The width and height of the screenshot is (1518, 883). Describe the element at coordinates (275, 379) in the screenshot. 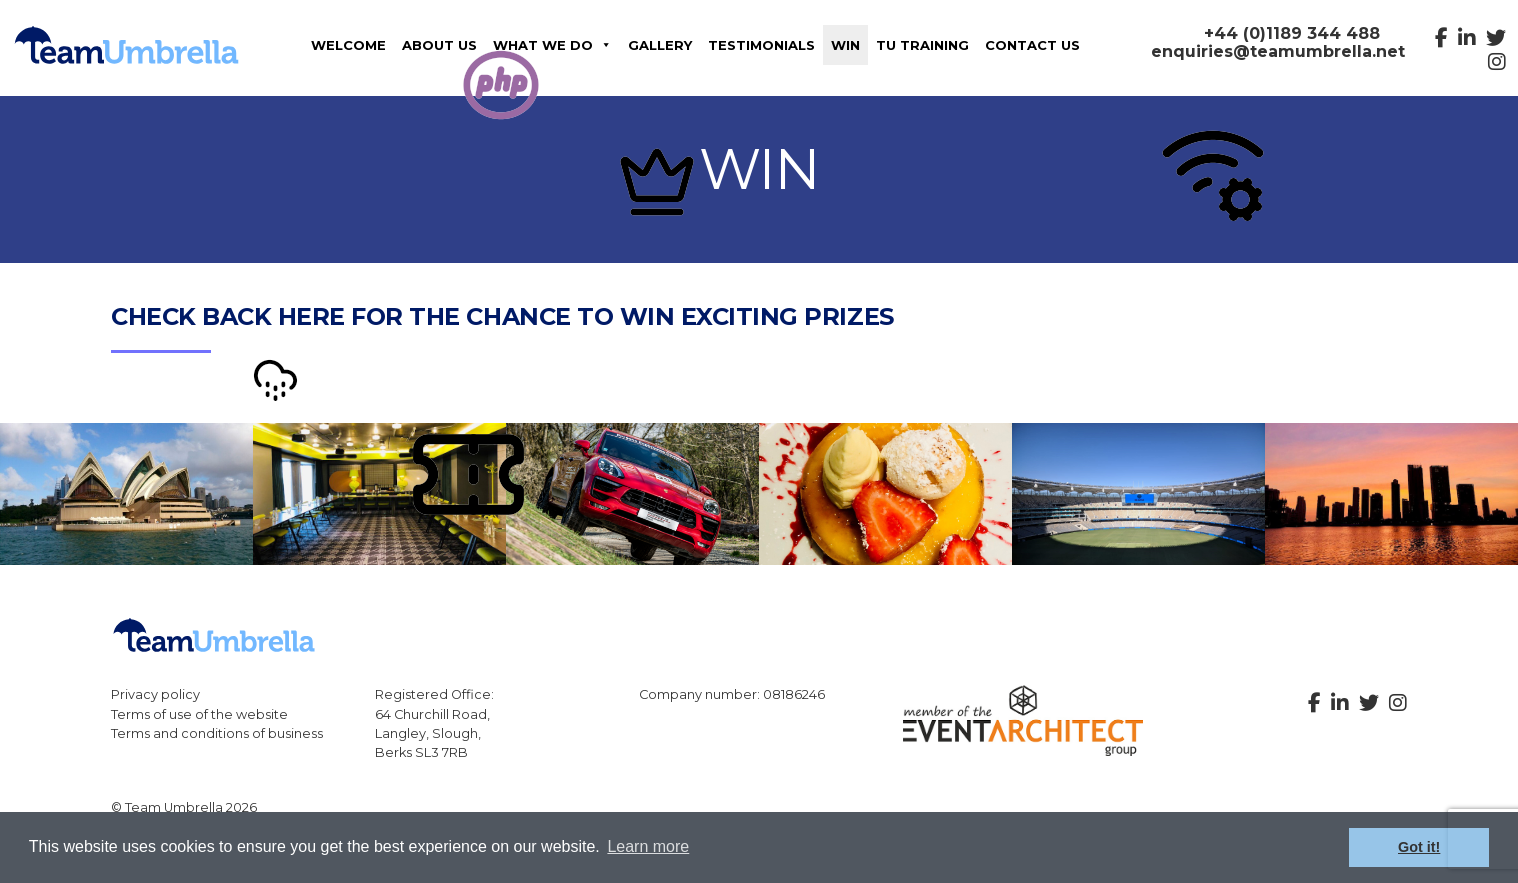

I see `indicates light rain or drizzle conditions` at that location.